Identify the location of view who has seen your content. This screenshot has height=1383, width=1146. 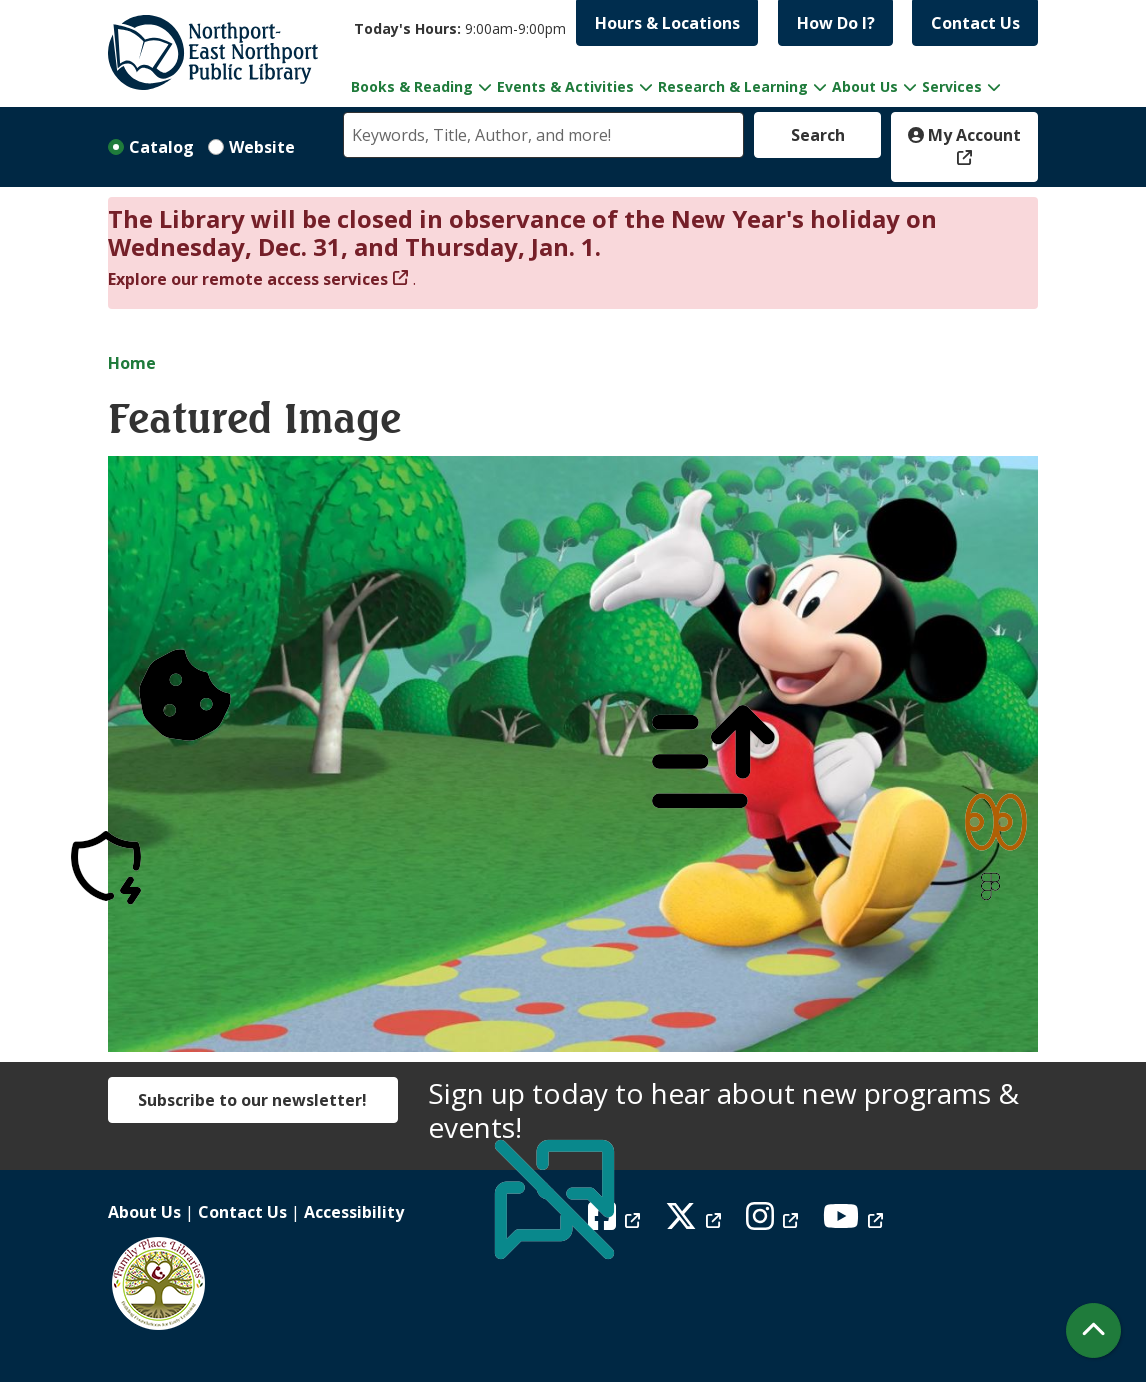
(996, 822).